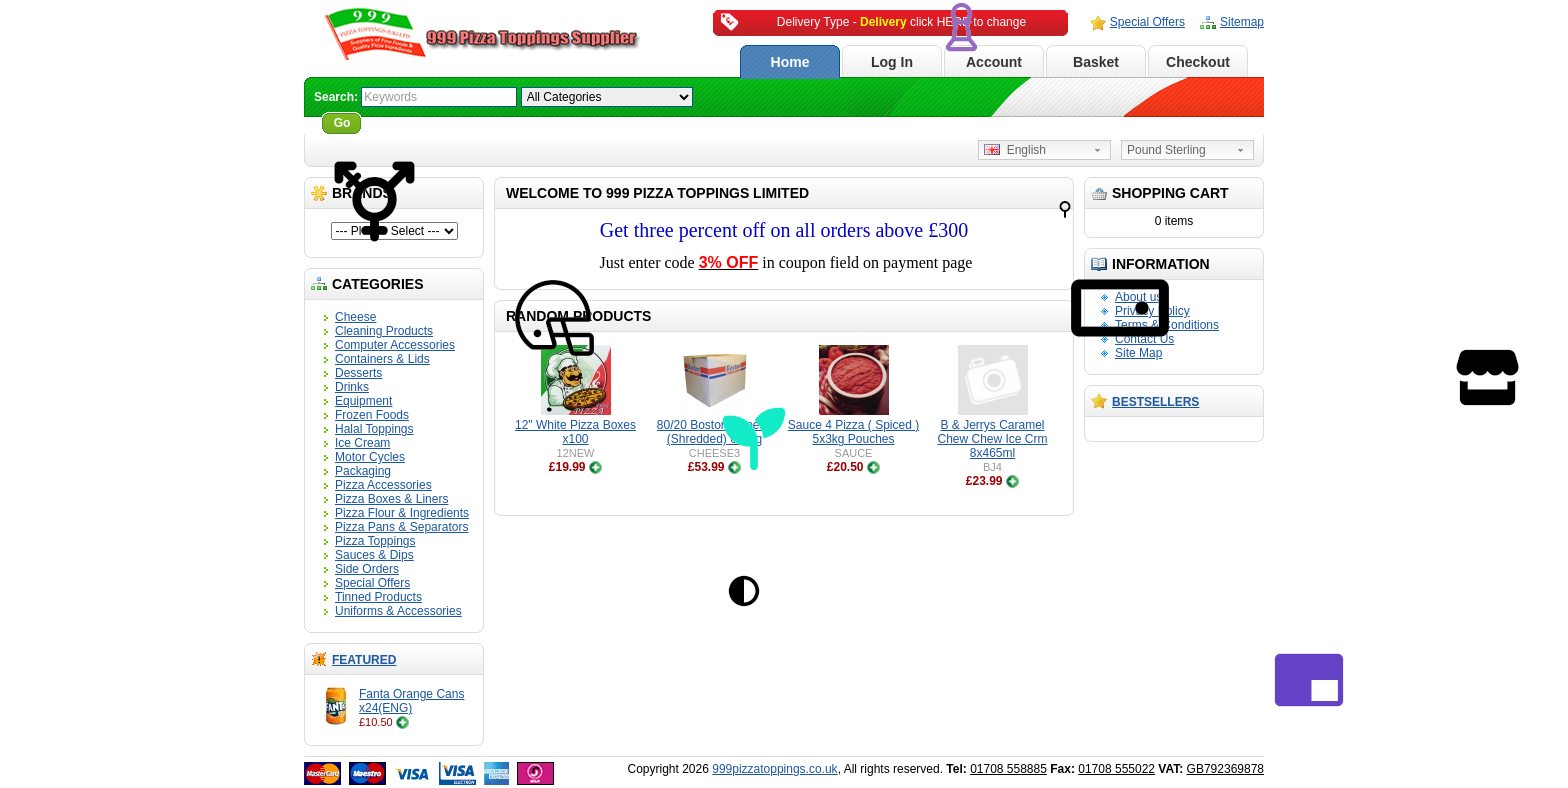 The height and width of the screenshot is (788, 1568). What do you see at coordinates (374, 201) in the screenshot?
I see `indicates transgender identity or gender diversity` at bounding box center [374, 201].